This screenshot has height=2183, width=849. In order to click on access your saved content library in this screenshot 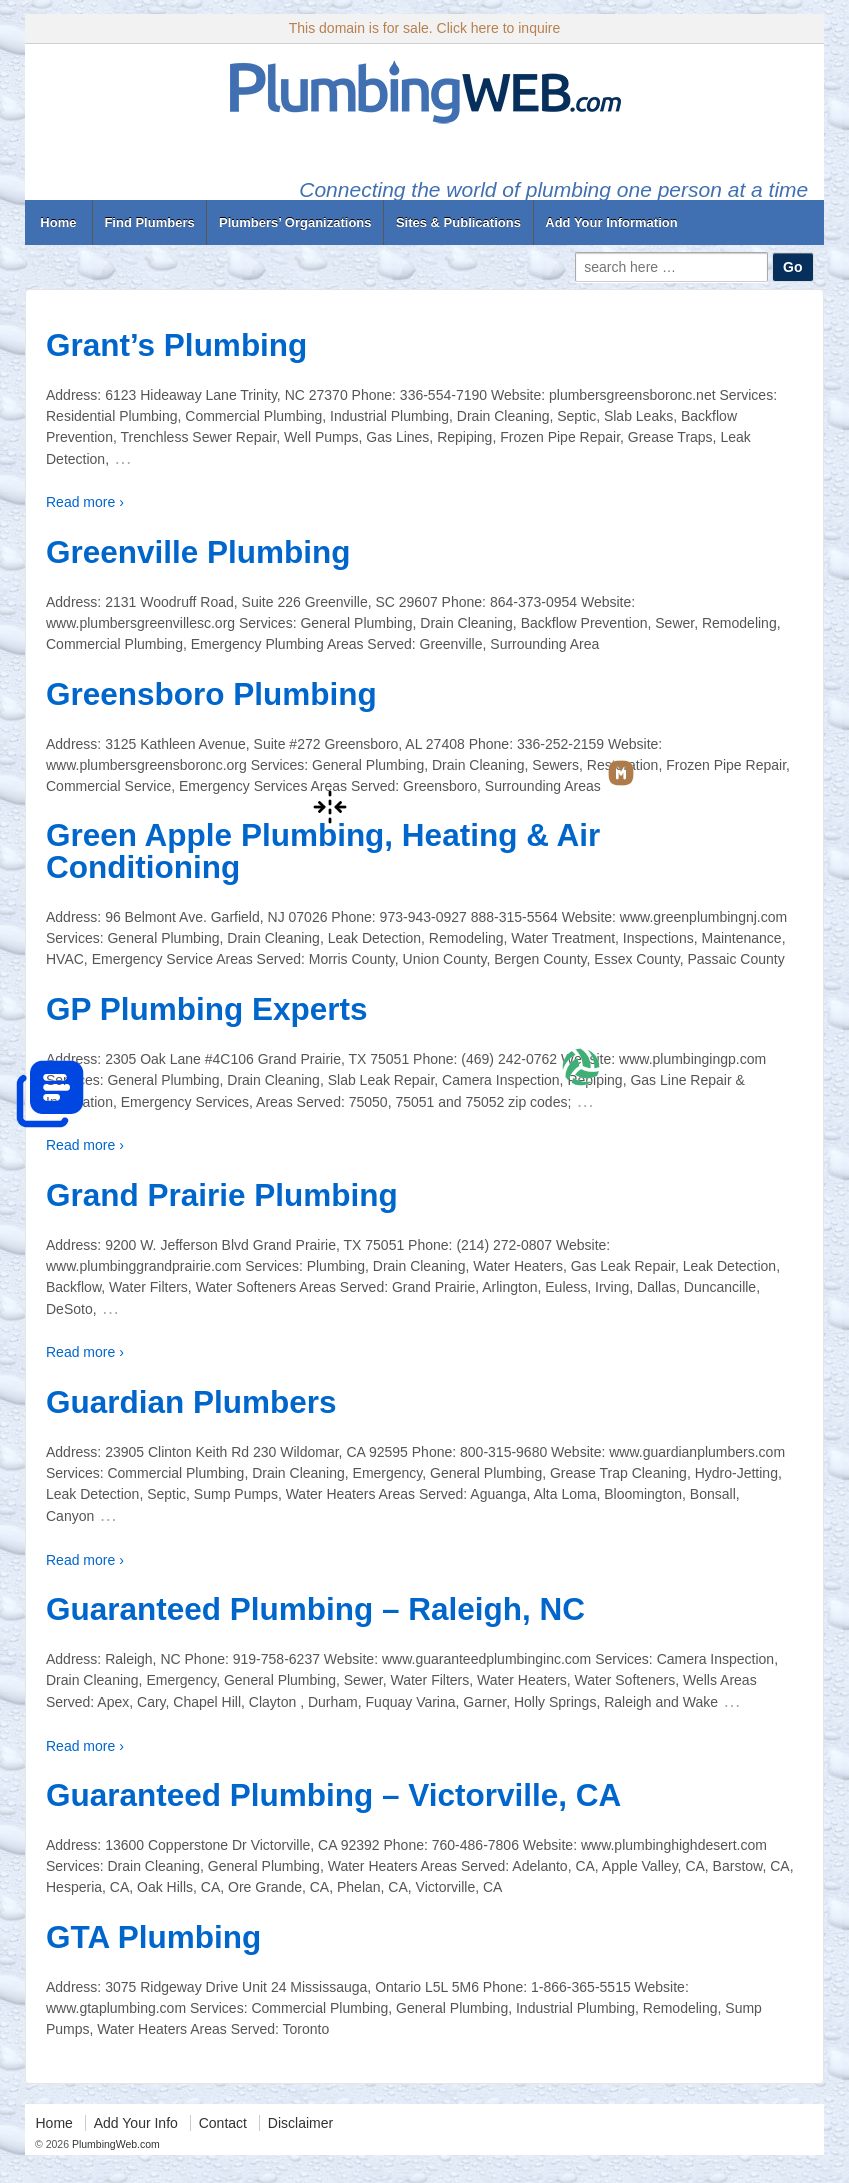, I will do `click(50, 1094)`.